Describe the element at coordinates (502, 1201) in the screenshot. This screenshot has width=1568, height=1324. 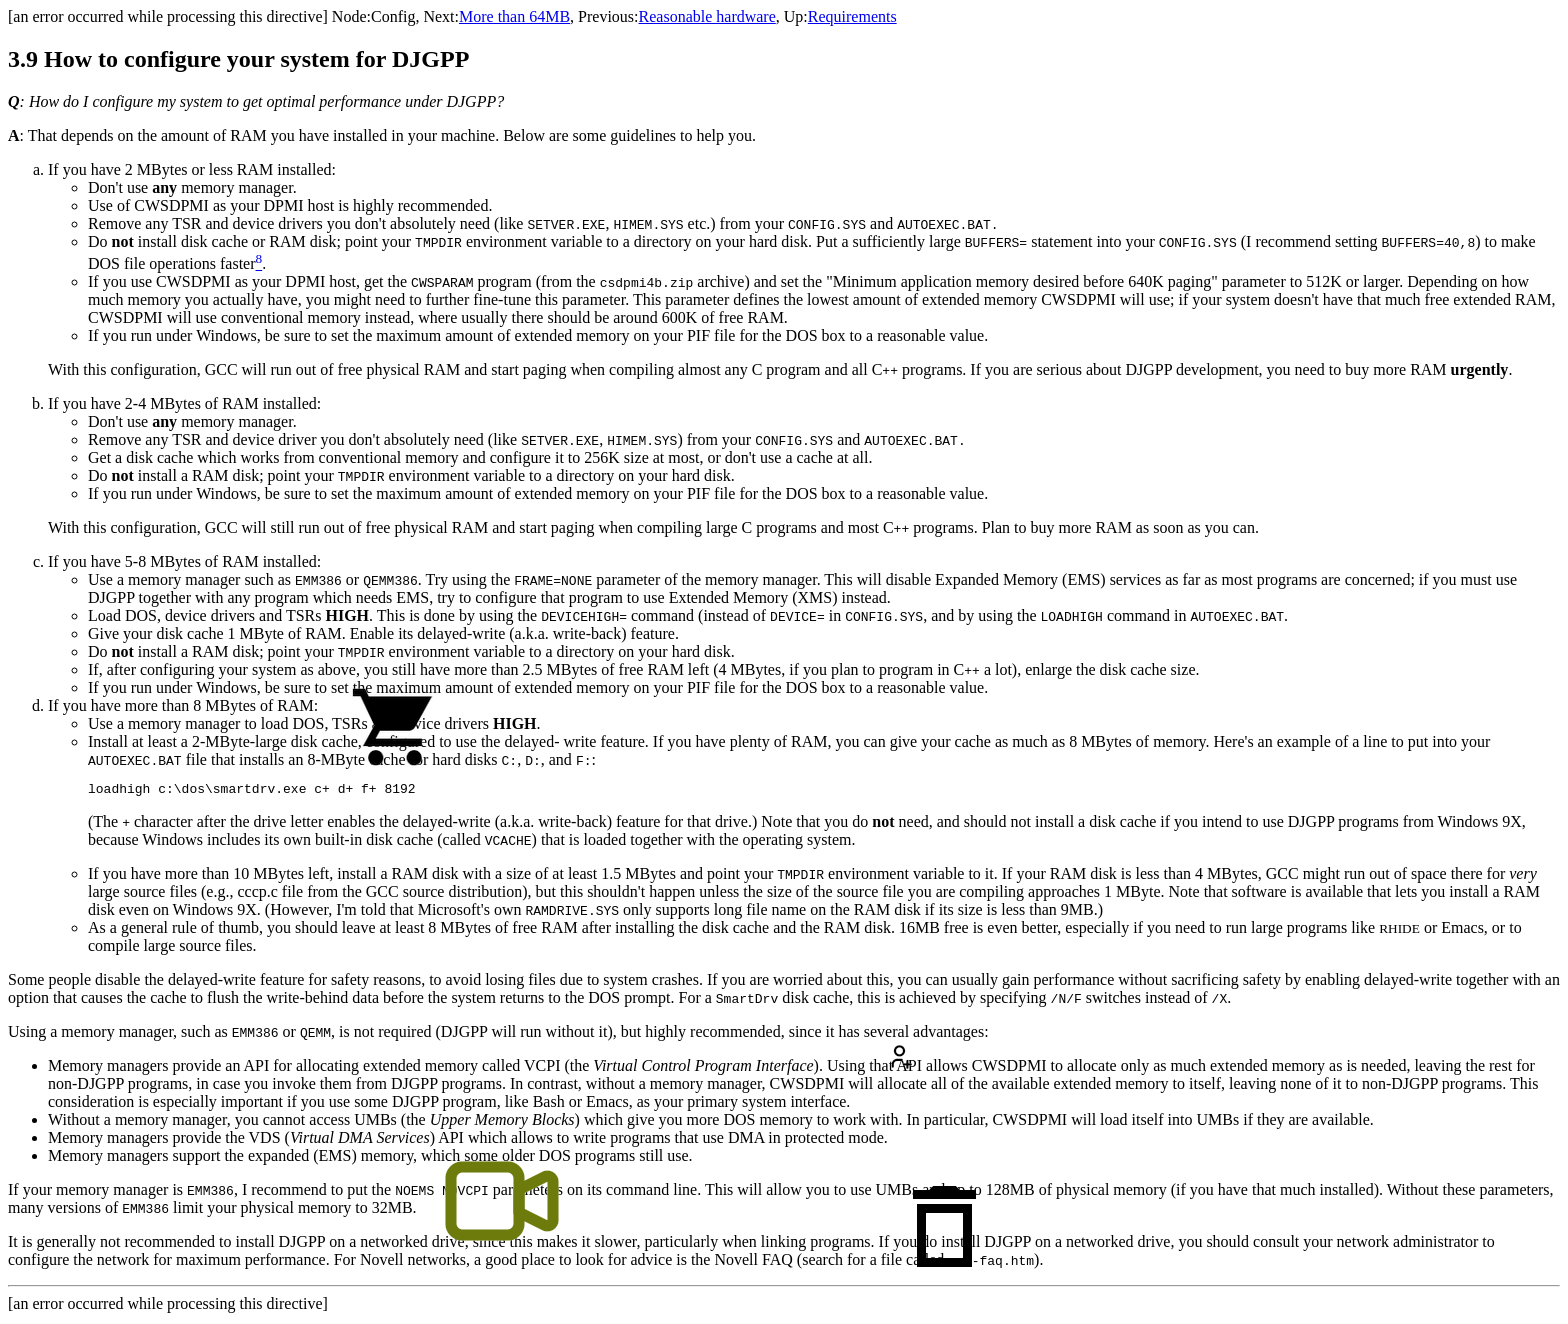
I see `start a video call` at that location.